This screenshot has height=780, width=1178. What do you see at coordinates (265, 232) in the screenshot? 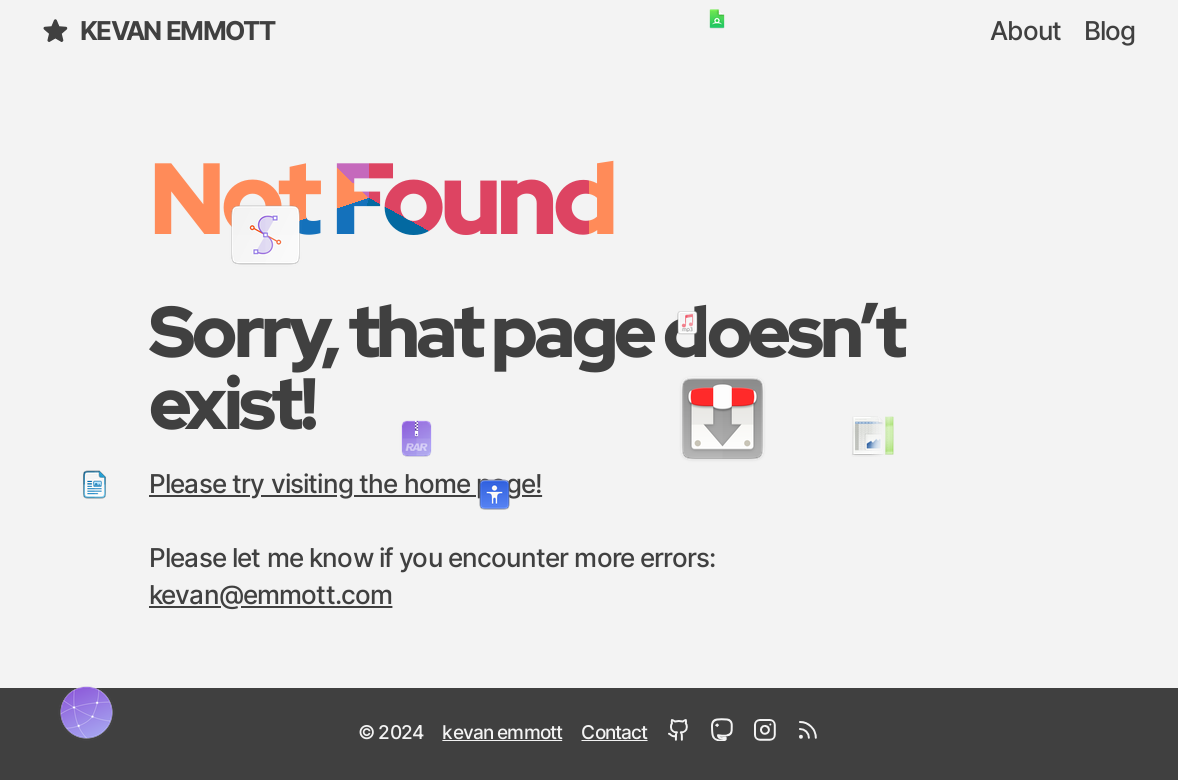
I see `compressed SVG image file` at bounding box center [265, 232].